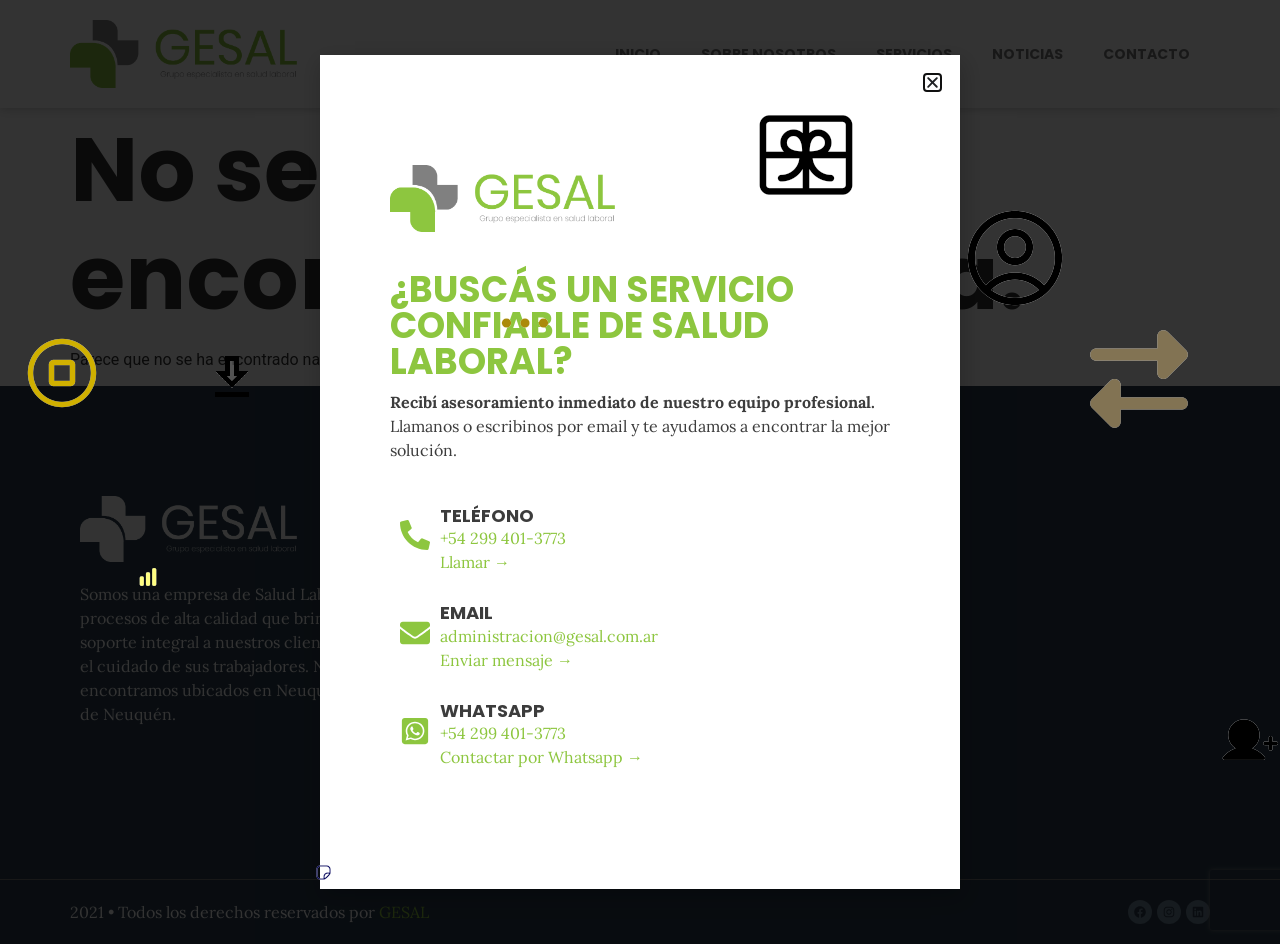 This screenshot has width=1280, height=944. I want to click on view more options, so click(525, 323).